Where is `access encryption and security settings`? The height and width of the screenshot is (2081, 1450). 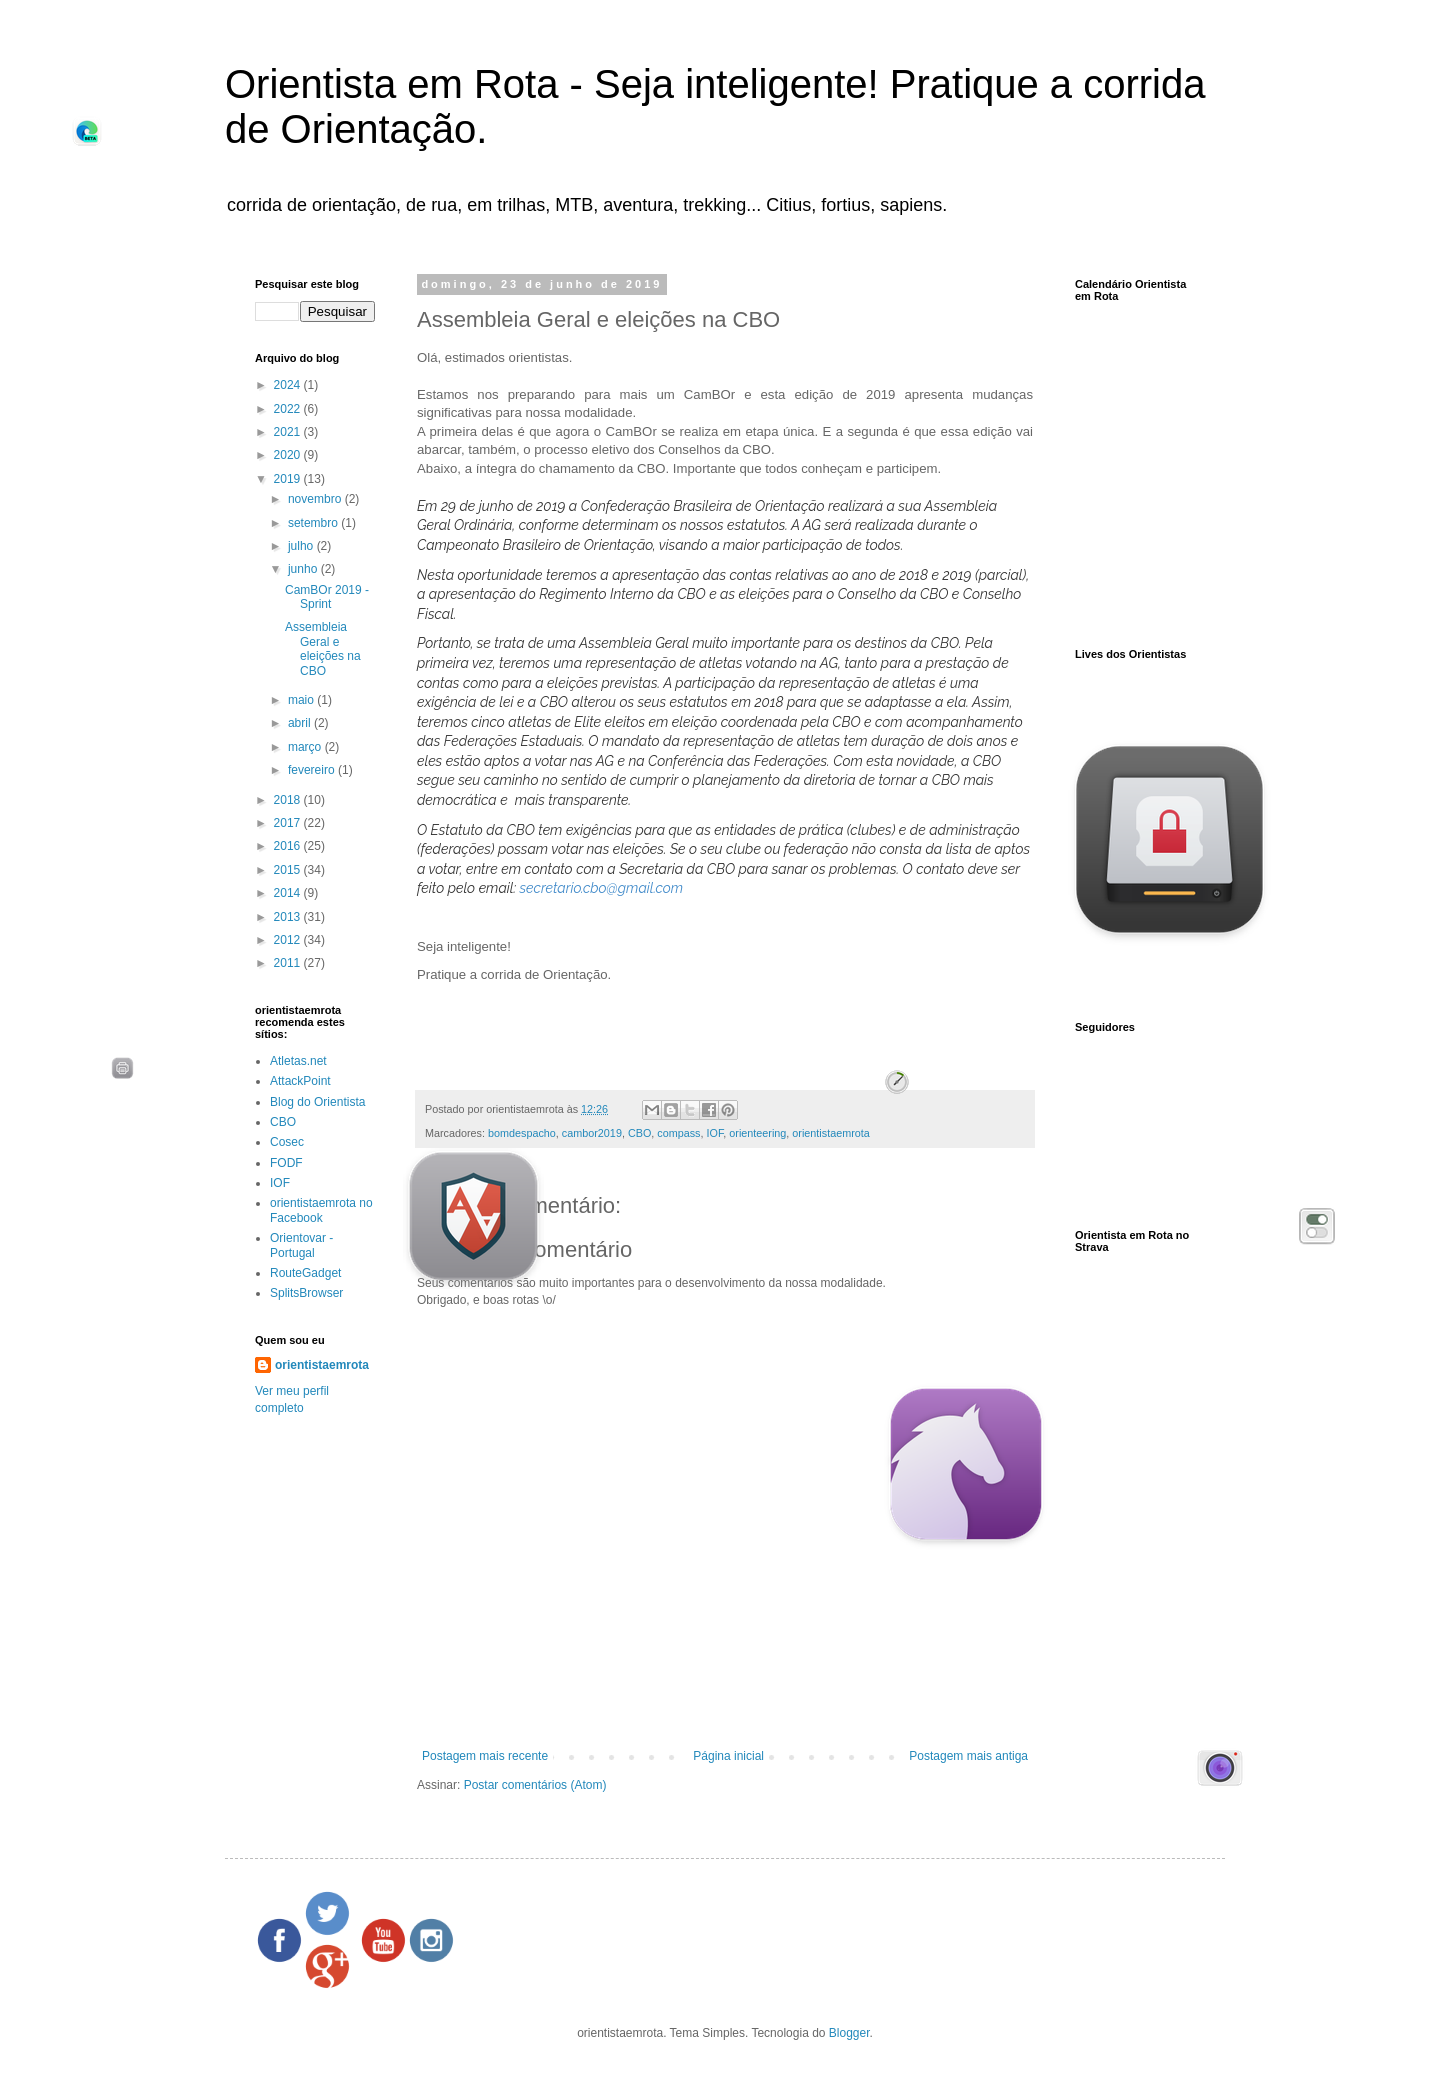 access encryption and security settings is located at coordinates (1169, 839).